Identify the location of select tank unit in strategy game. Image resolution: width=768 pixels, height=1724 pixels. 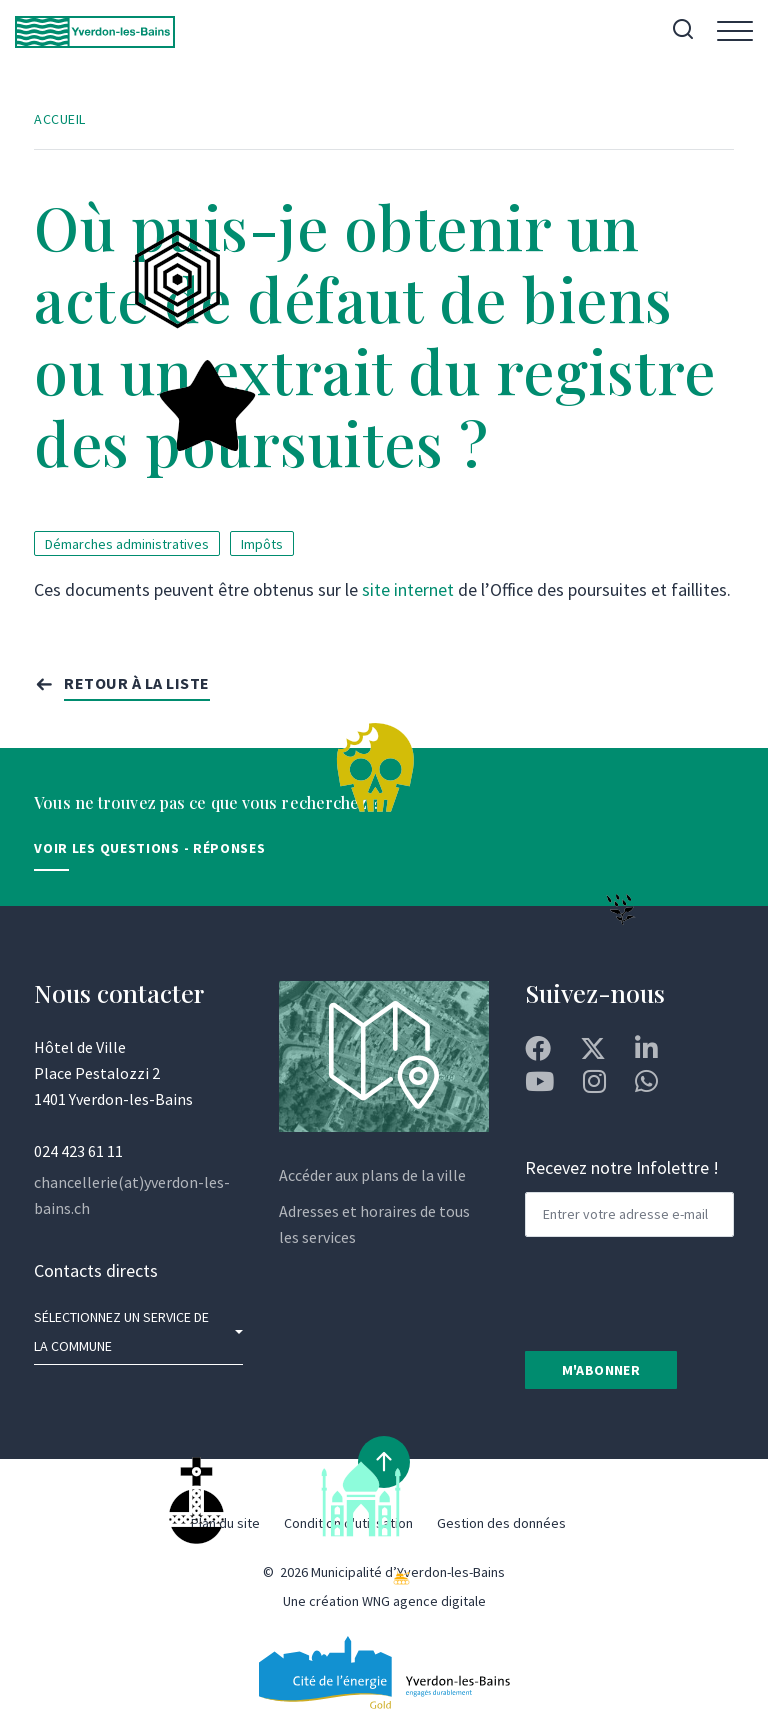
(401, 1578).